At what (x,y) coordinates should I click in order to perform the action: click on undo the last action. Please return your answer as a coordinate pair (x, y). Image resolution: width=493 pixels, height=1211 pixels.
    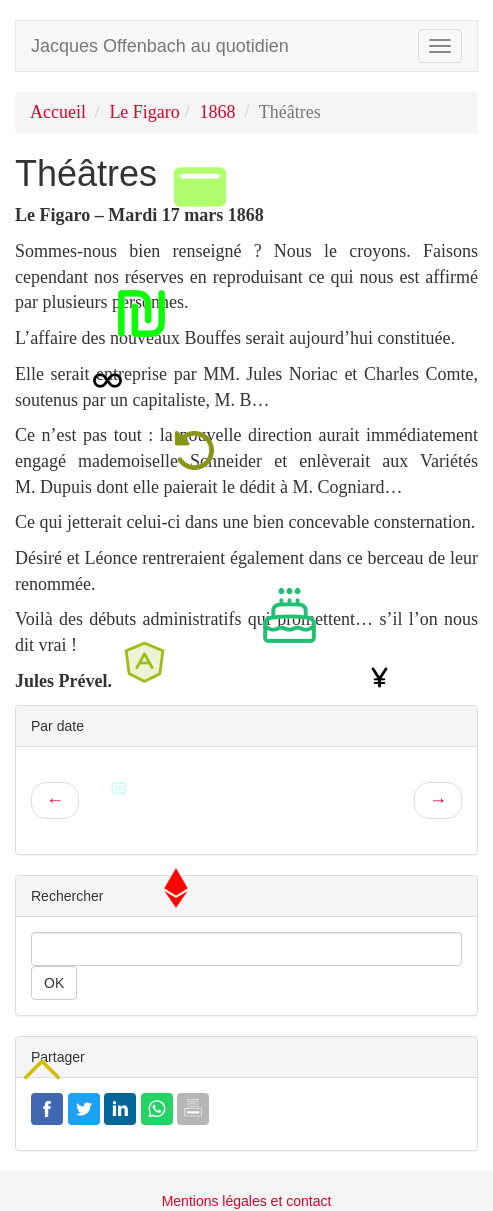
    Looking at the image, I should click on (194, 450).